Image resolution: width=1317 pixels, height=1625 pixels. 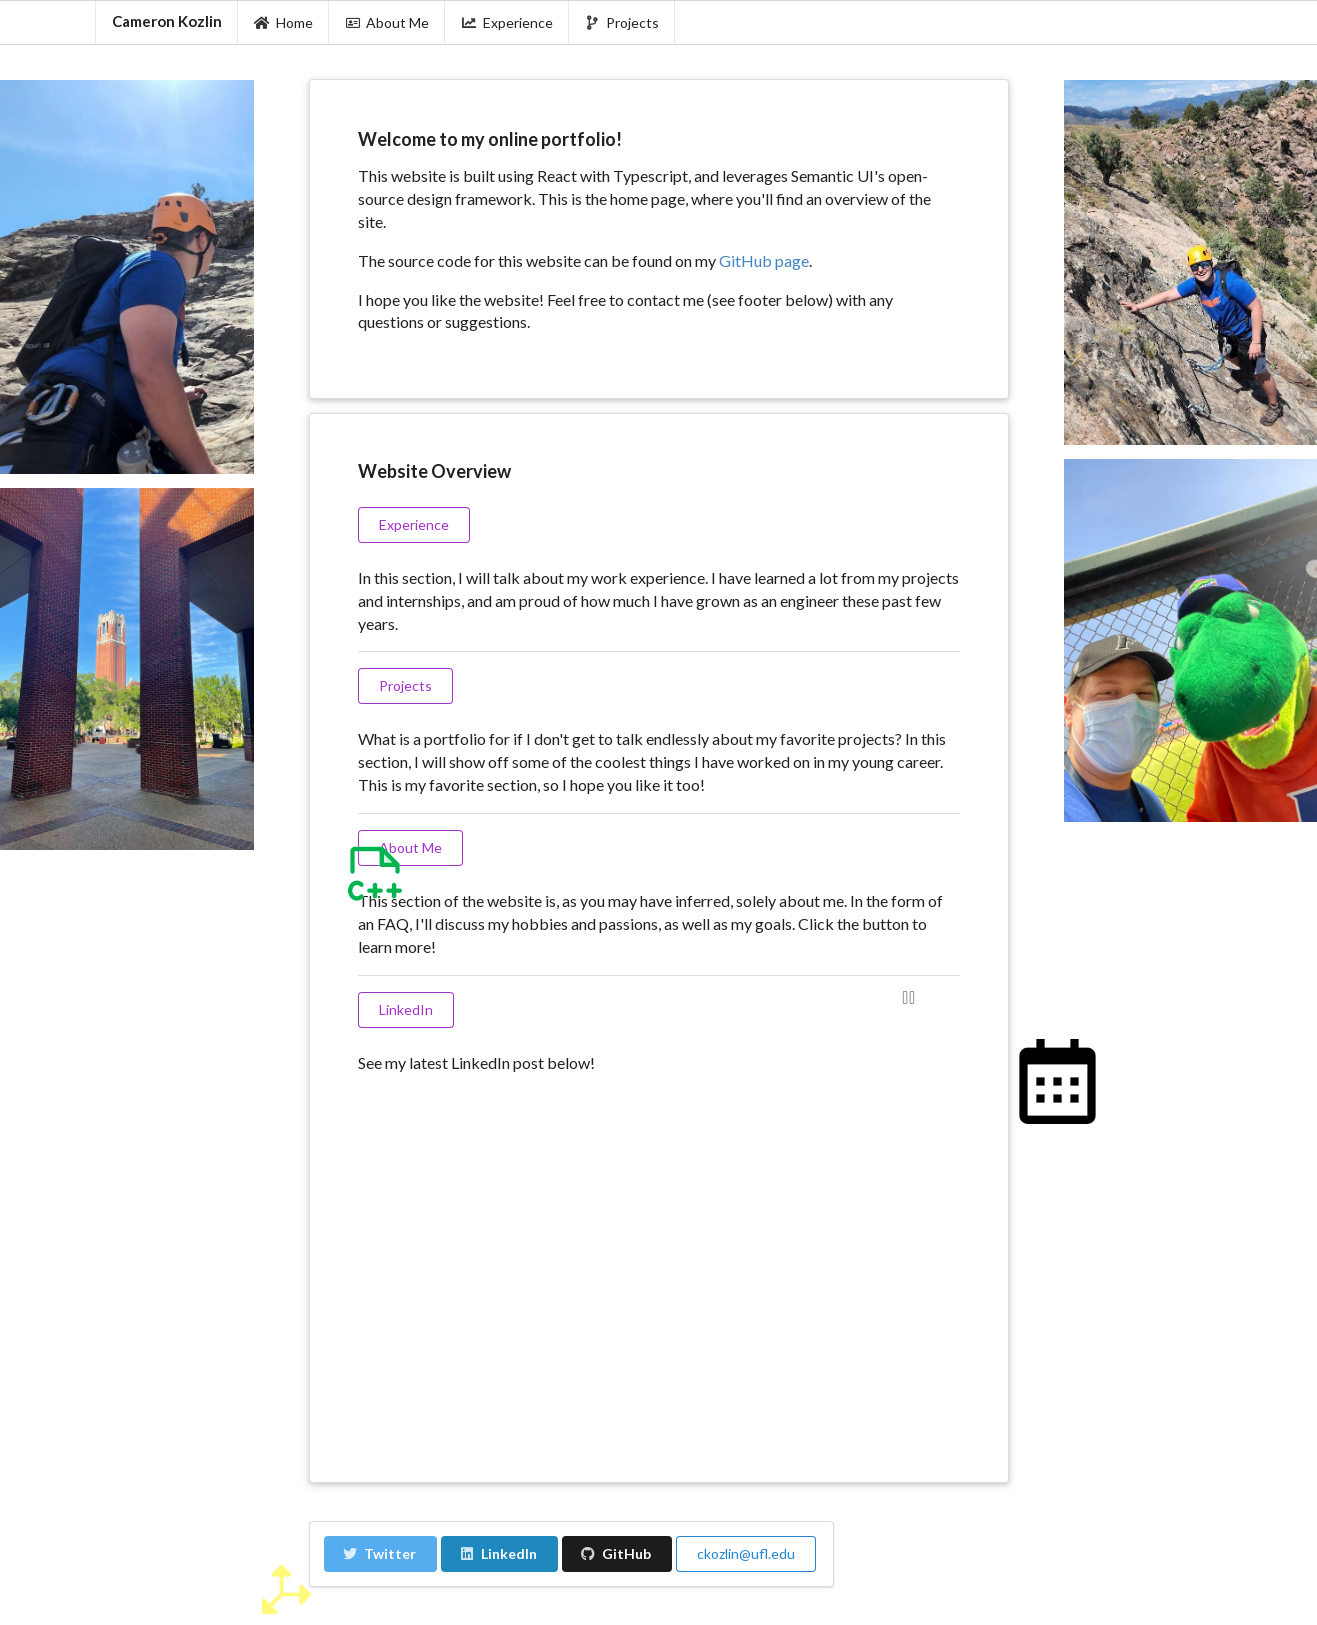 What do you see at coordinates (908, 997) in the screenshot?
I see `pause media playback` at bounding box center [908, 997].